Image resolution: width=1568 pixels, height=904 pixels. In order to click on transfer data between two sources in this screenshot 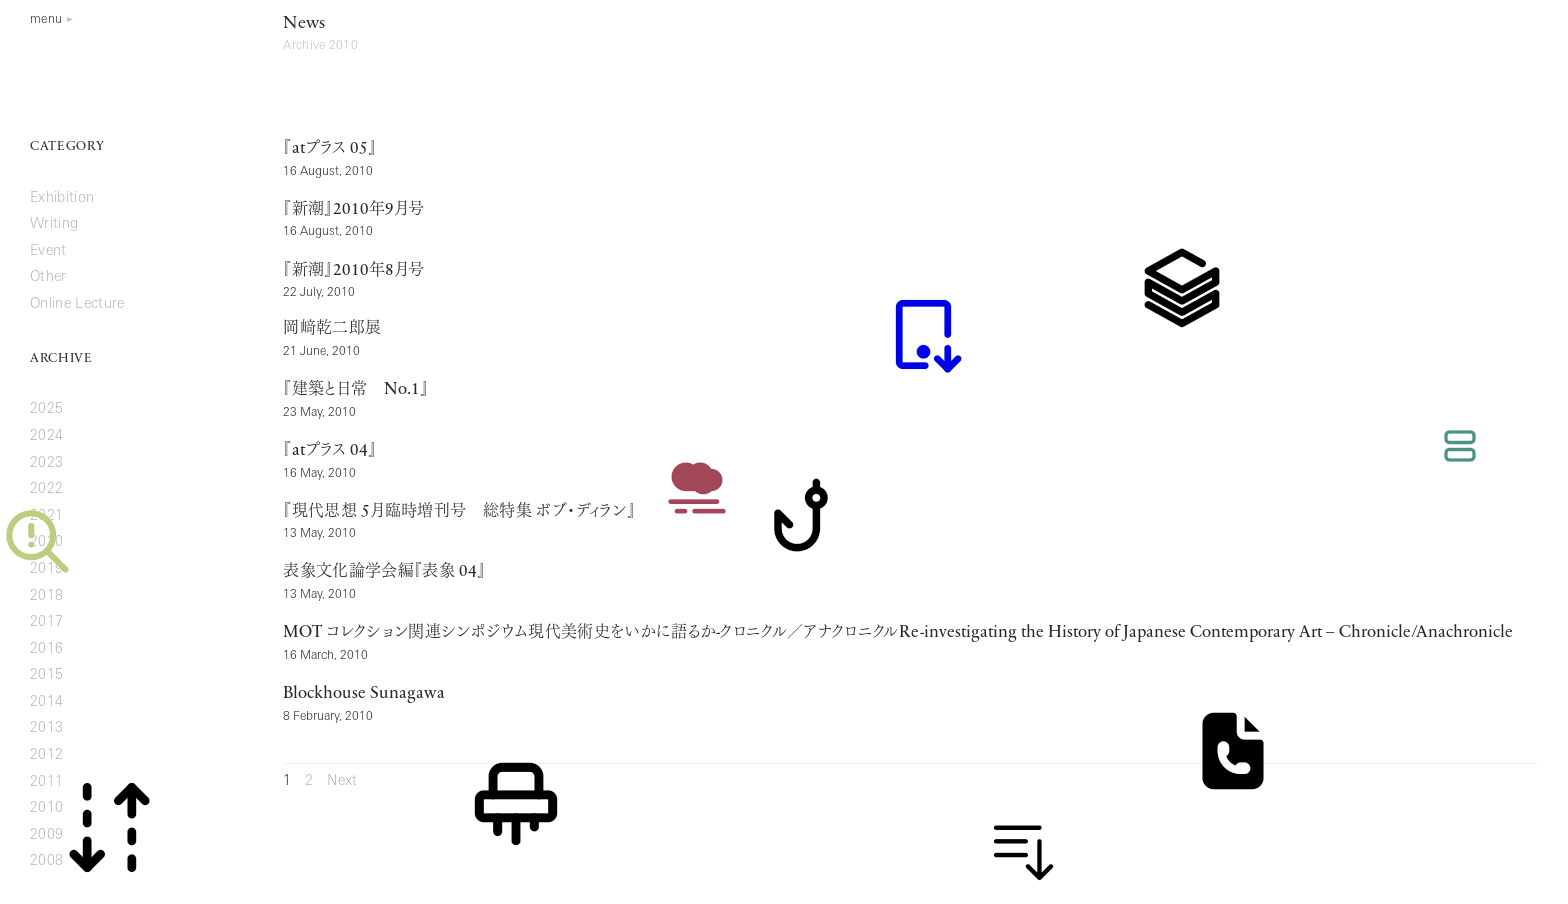, I will do `click(109, 827)`.